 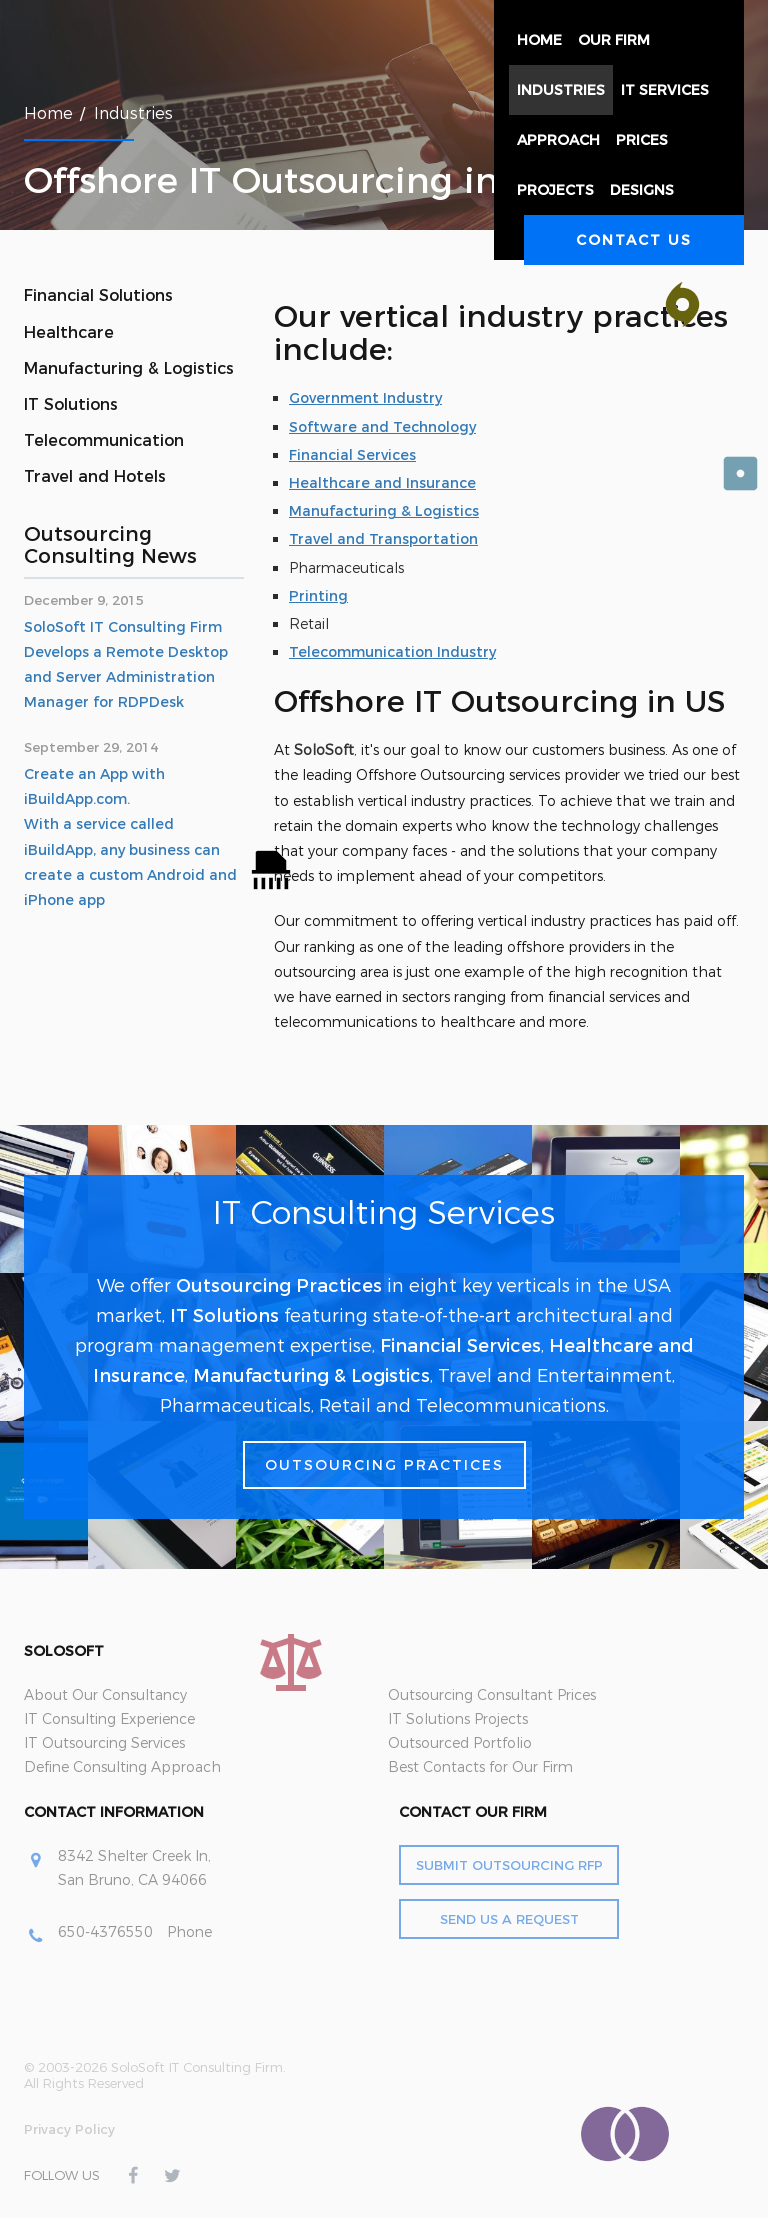 What do you see at coordinates (682, 304) in the screenshot?
I see `launch Origin gaming client` at bounding box center [682, 304].